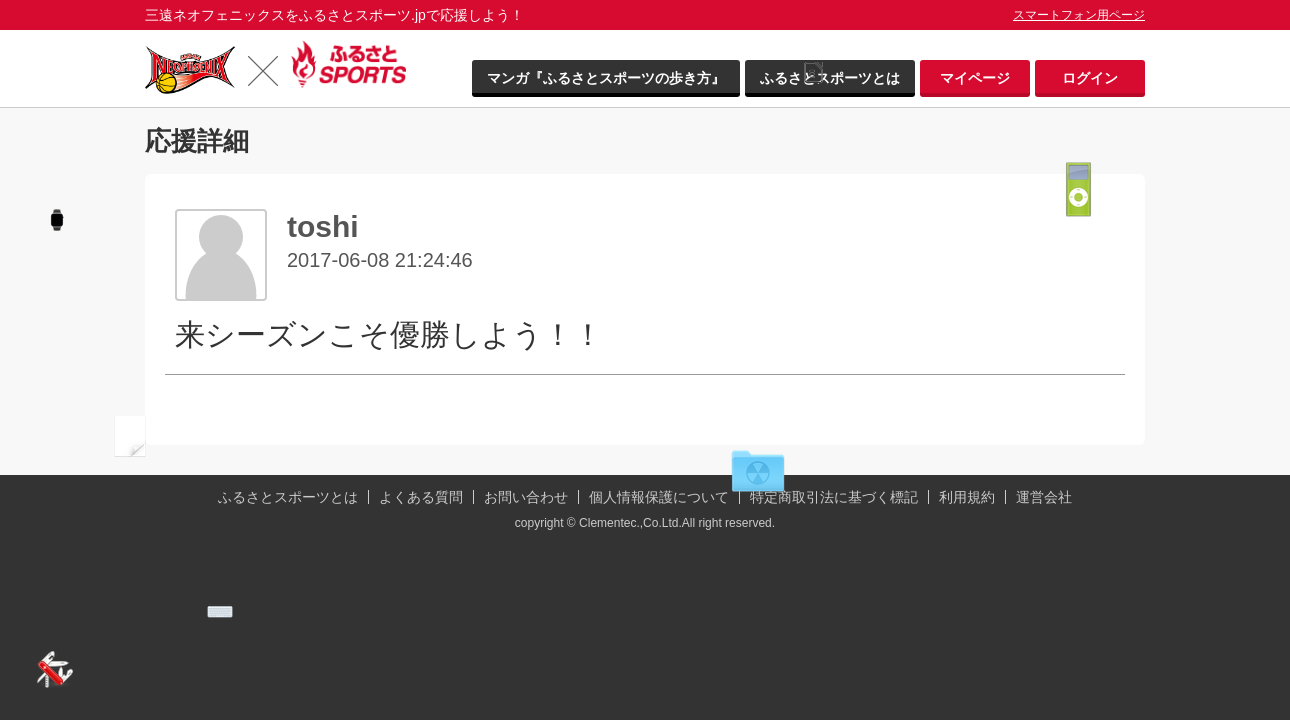  I want to click on apple watch series 10 device icon, so click(57, 220).